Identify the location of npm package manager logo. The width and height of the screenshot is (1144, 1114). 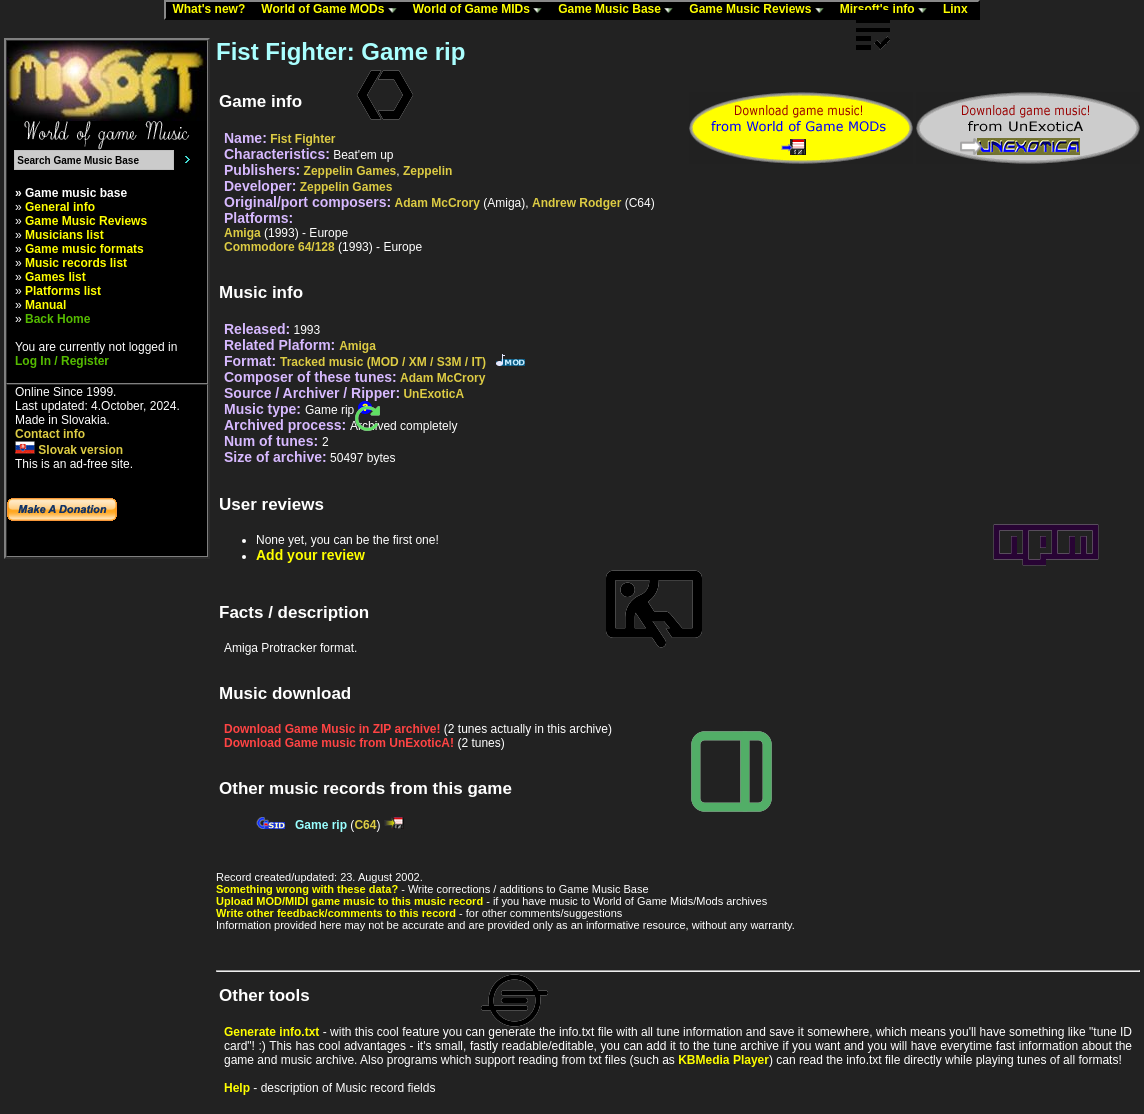
(1046, 542).